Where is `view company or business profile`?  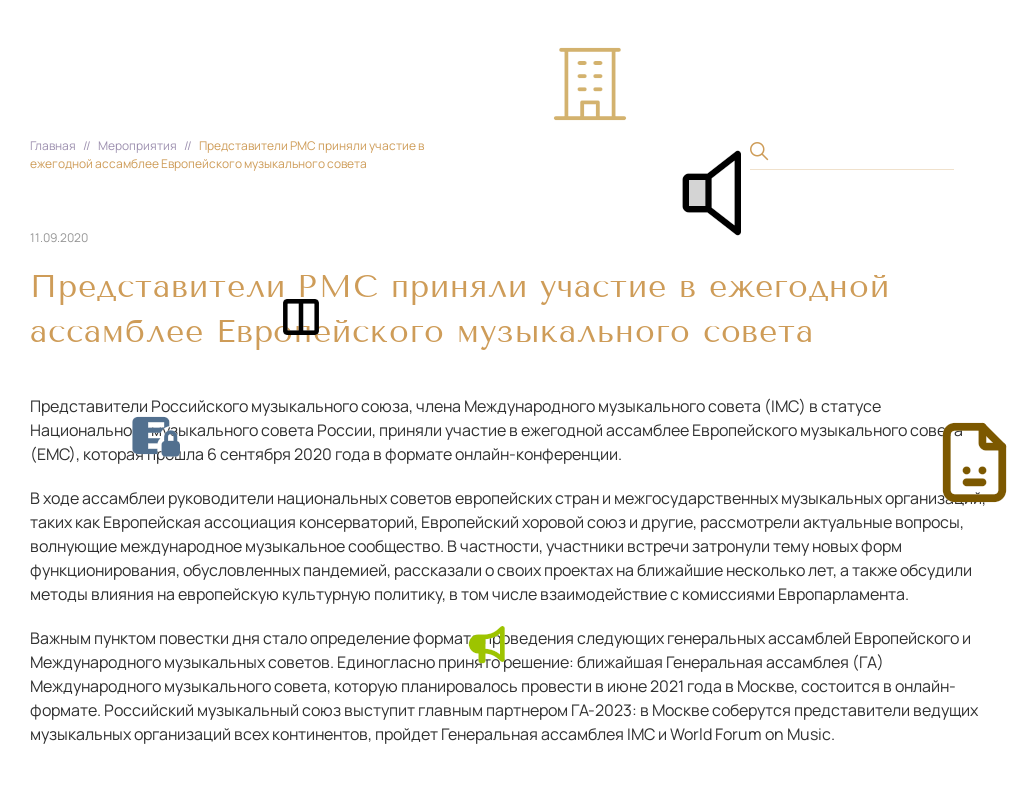
view company or business profile is located at coordinates (590, 84).